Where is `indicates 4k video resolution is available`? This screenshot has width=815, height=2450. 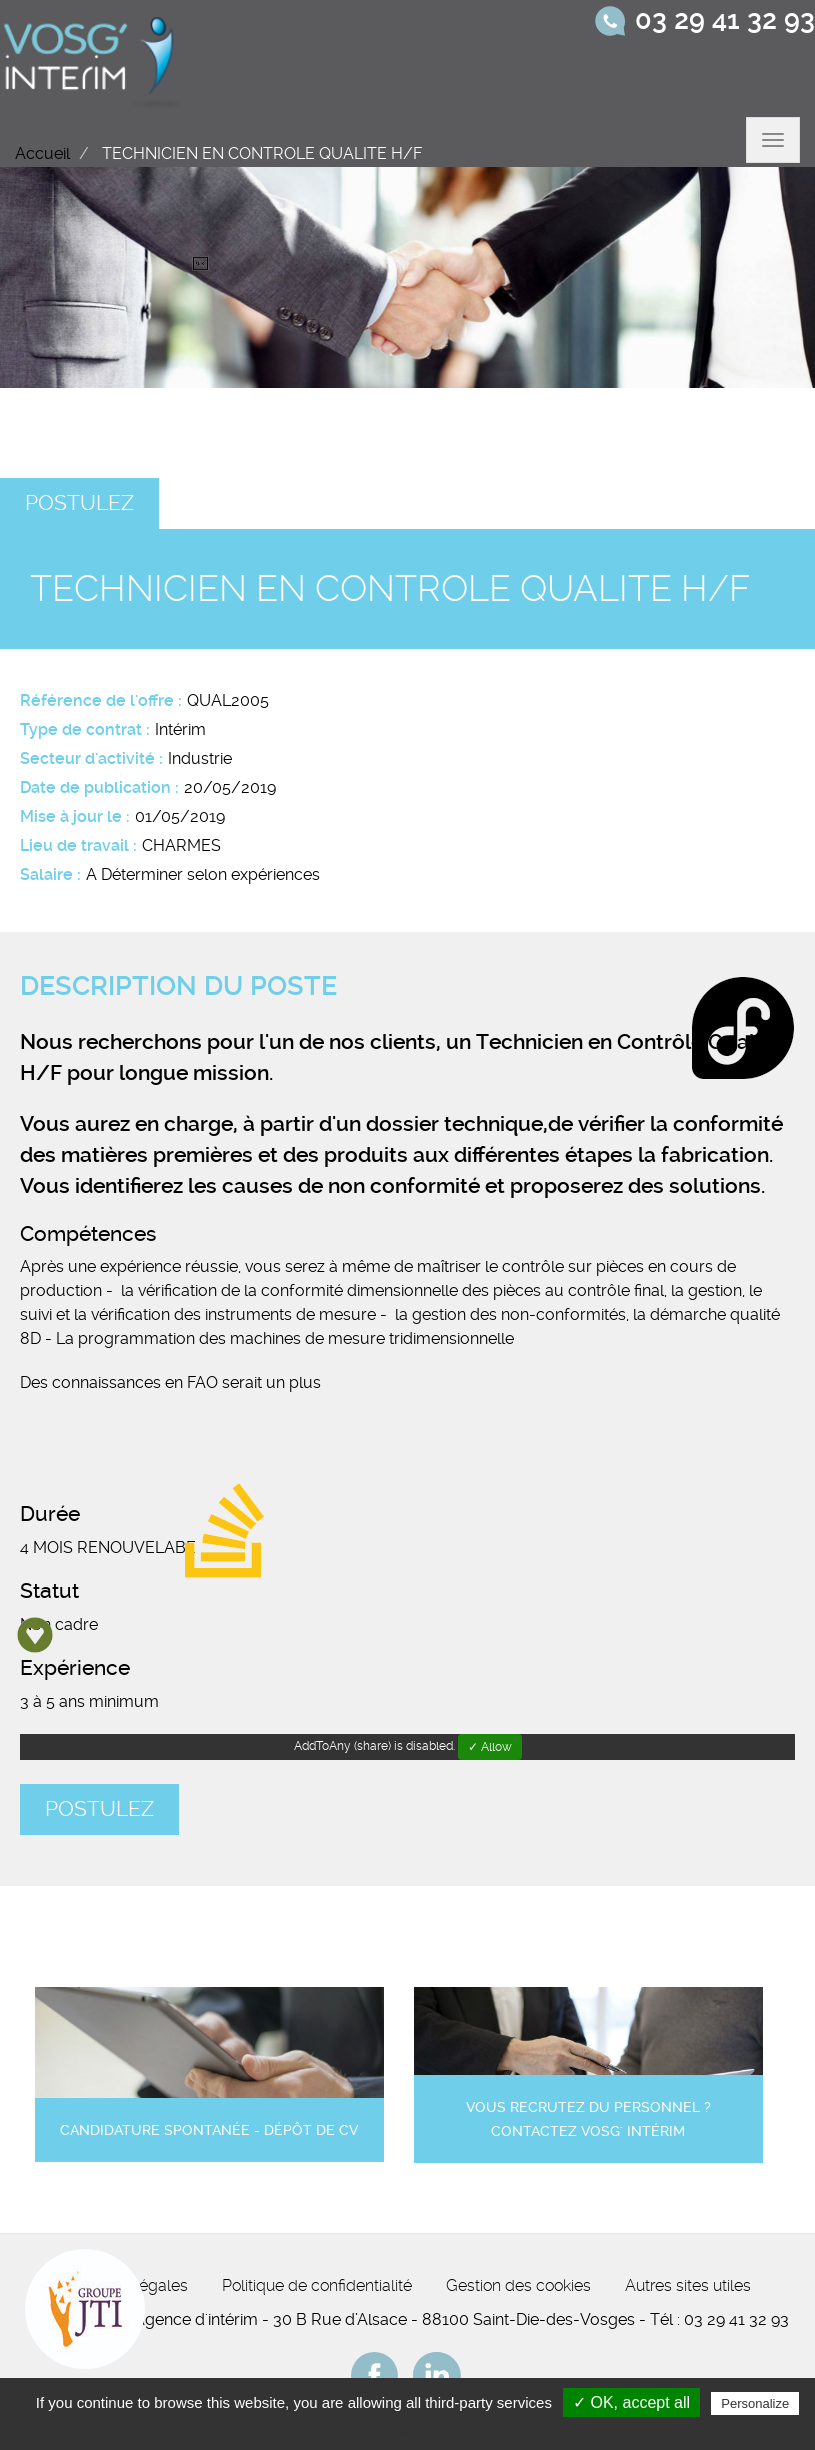 indicates 4k video resolution is available is located at coordinates (200, 263).